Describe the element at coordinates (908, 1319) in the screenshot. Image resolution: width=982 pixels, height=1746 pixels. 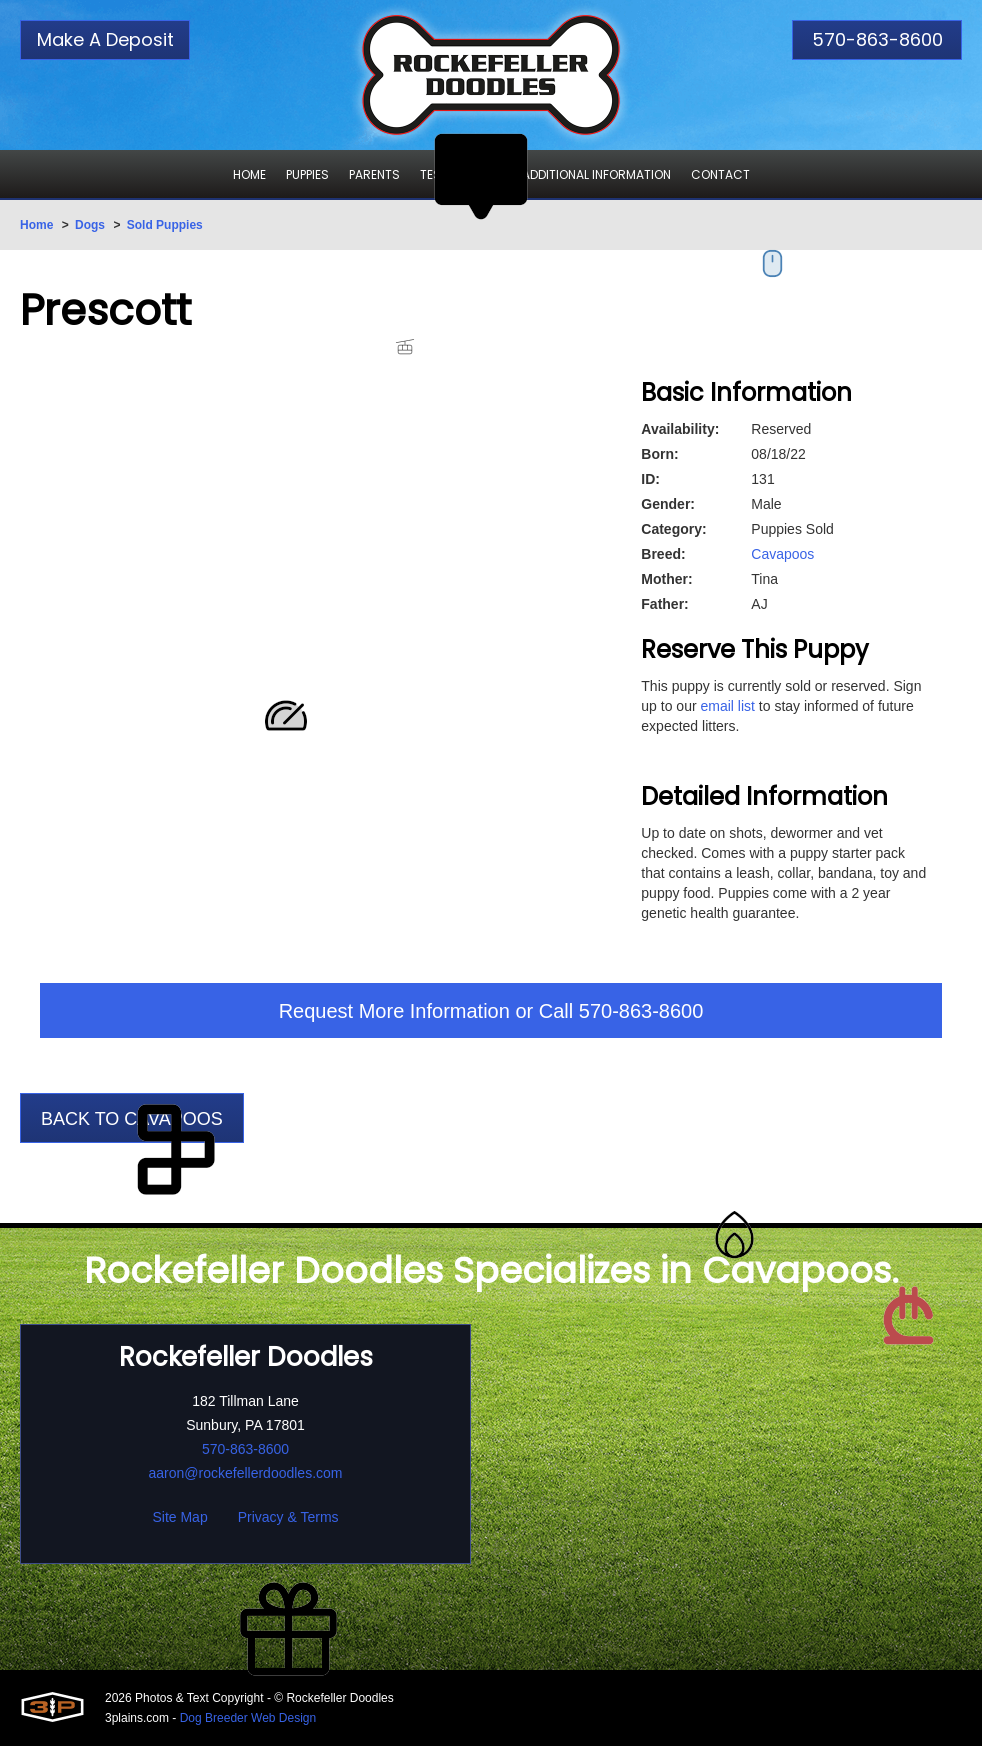
I see `indicates Georgian lari currency` at that location.